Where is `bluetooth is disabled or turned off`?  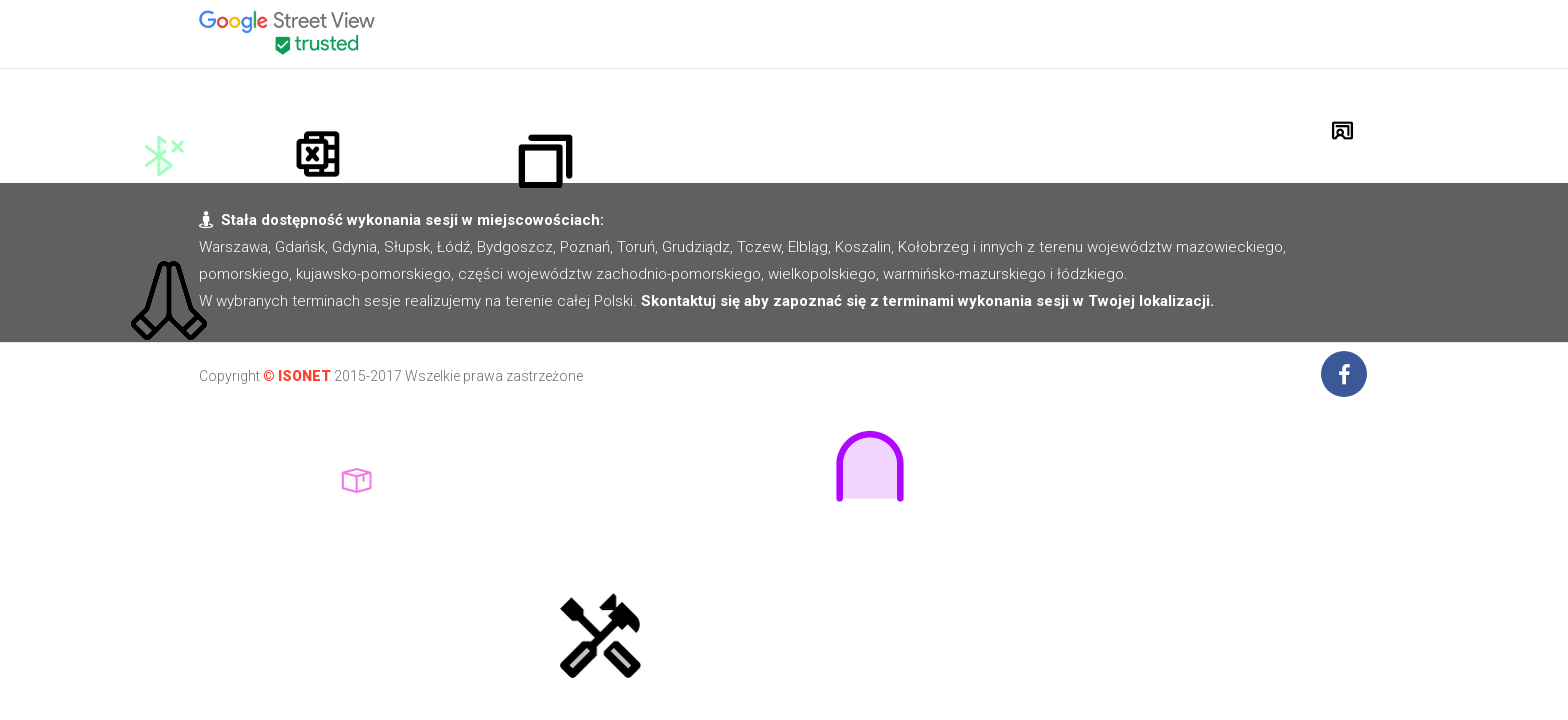
bluetooth is disabled or turned off is located at coordinates (162, 156).